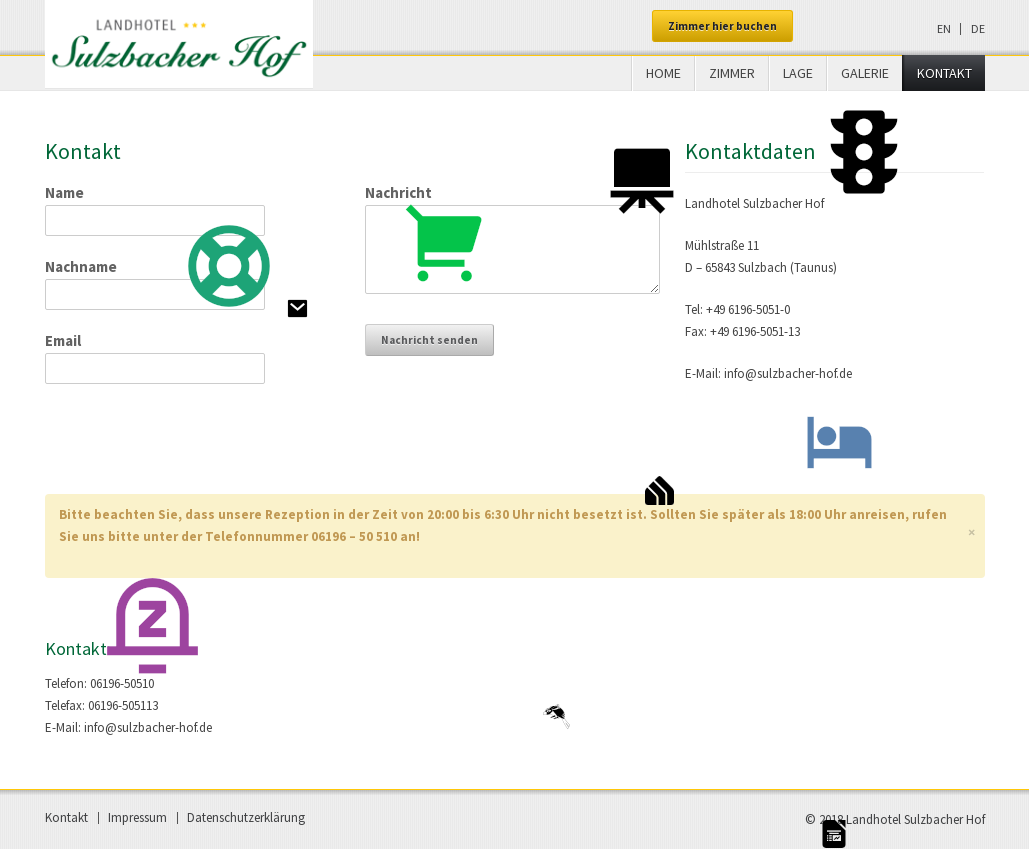 The height and width of the screenshot is (849, 1029). I want to click on open your email inbox, so click(297, 308).